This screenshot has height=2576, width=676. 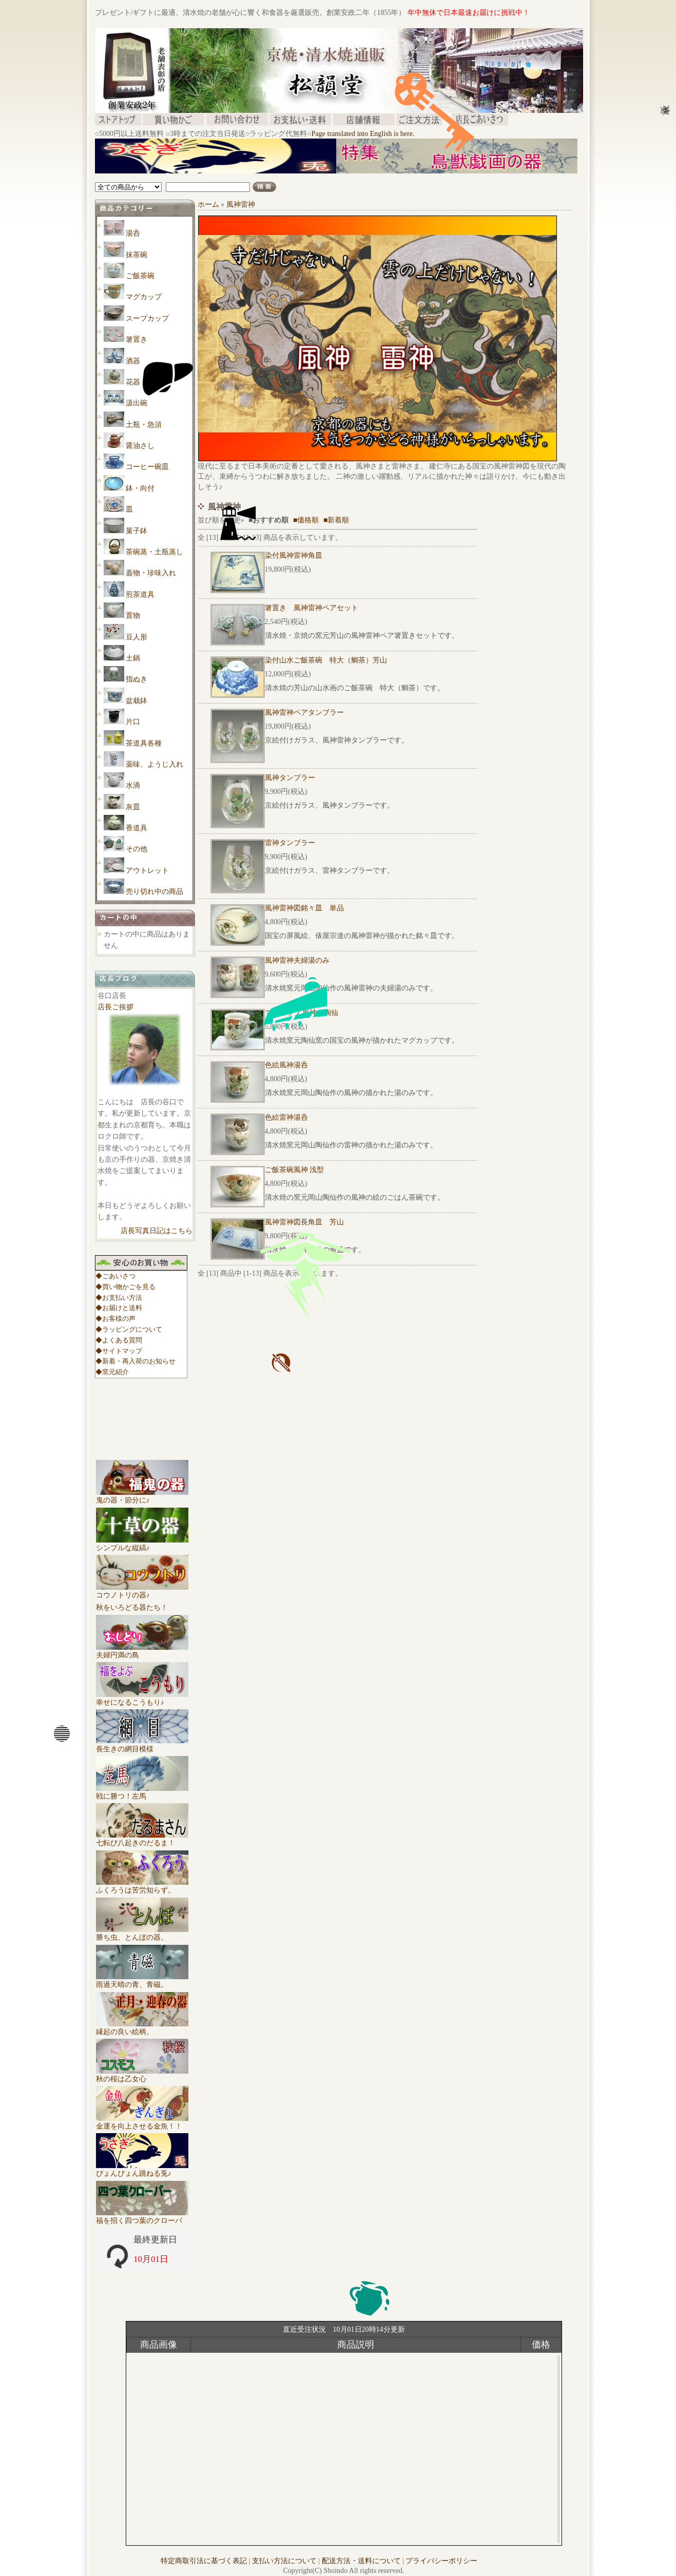 I want to click on view liver health information, so click(x=168, y=379).